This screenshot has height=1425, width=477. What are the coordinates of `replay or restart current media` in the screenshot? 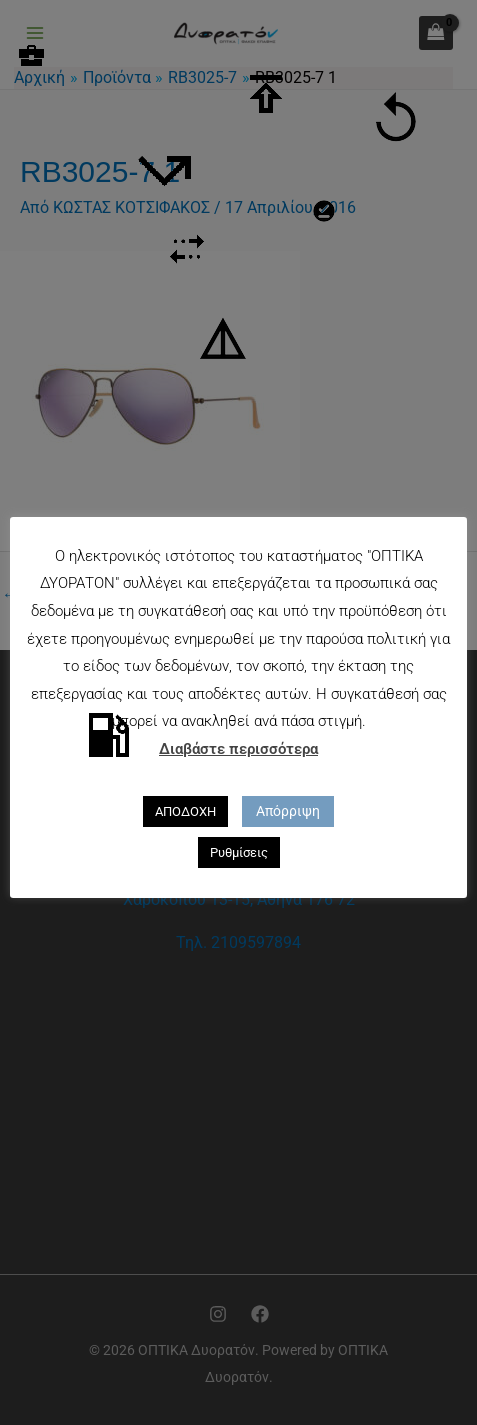 It's located at (396, 119).